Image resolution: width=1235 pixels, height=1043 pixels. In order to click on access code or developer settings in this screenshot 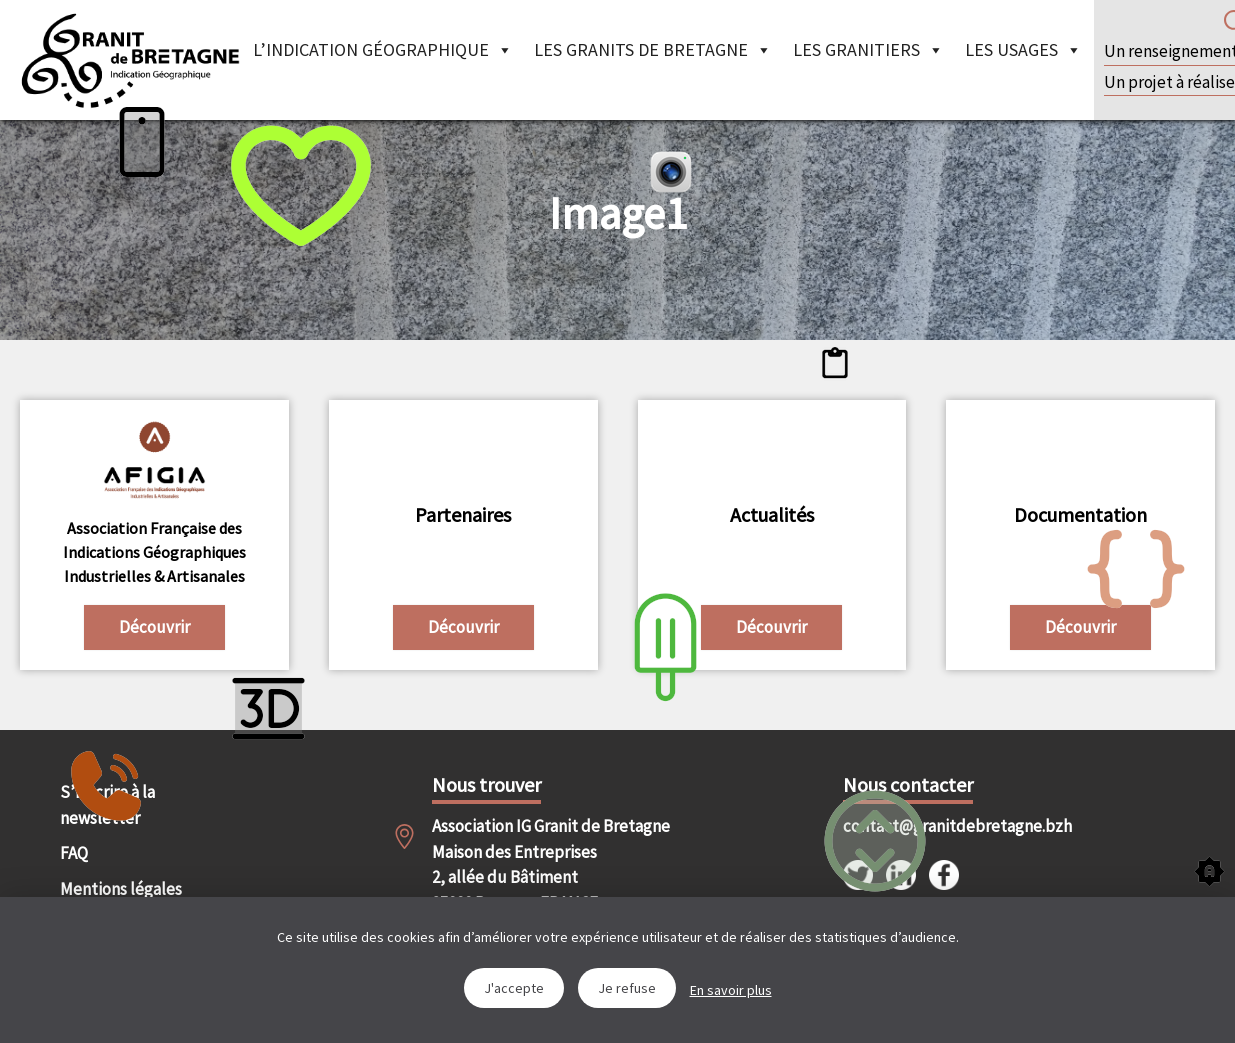, I will do `click(1136, 569)`.